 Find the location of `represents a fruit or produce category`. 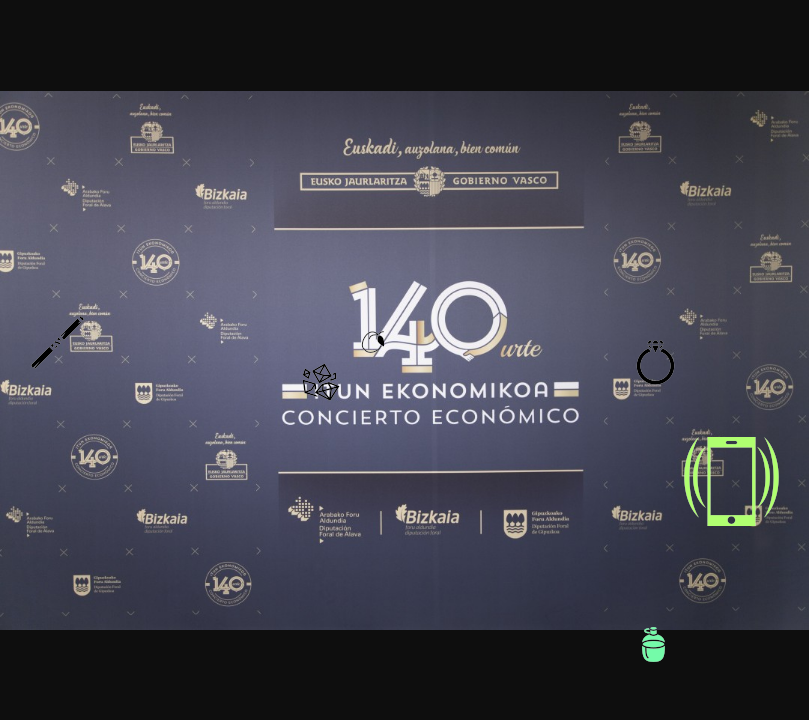

represents a fruit or produce category is located at coordinates (373, 342).